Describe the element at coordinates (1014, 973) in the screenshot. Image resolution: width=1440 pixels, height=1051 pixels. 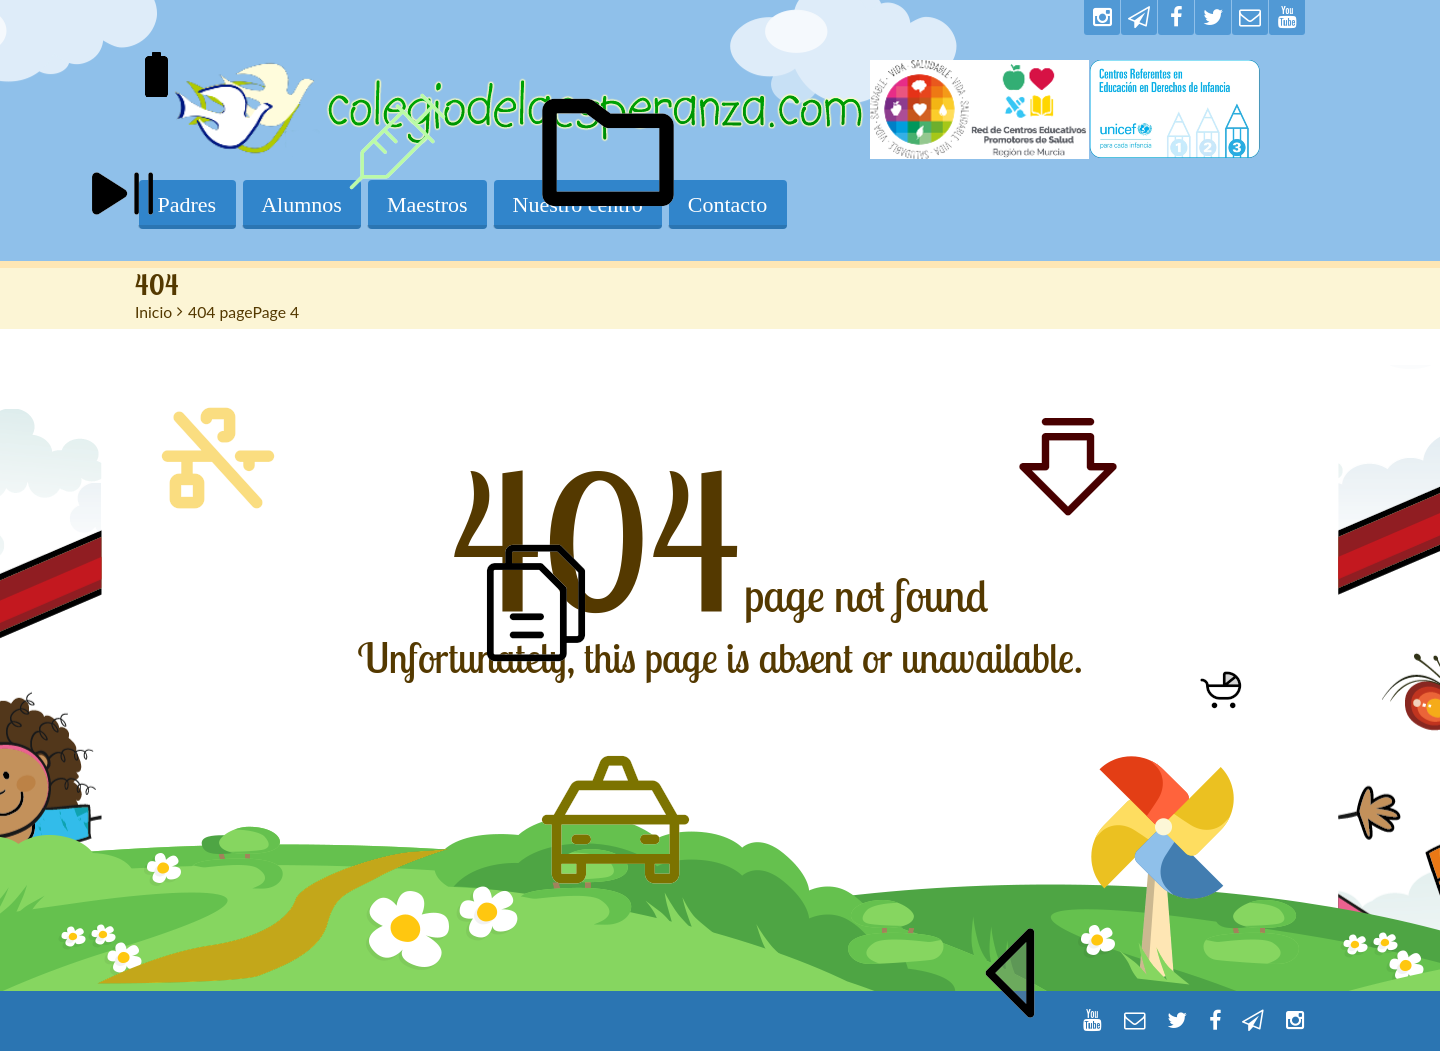
I see `go back to the previous screen` at that location.